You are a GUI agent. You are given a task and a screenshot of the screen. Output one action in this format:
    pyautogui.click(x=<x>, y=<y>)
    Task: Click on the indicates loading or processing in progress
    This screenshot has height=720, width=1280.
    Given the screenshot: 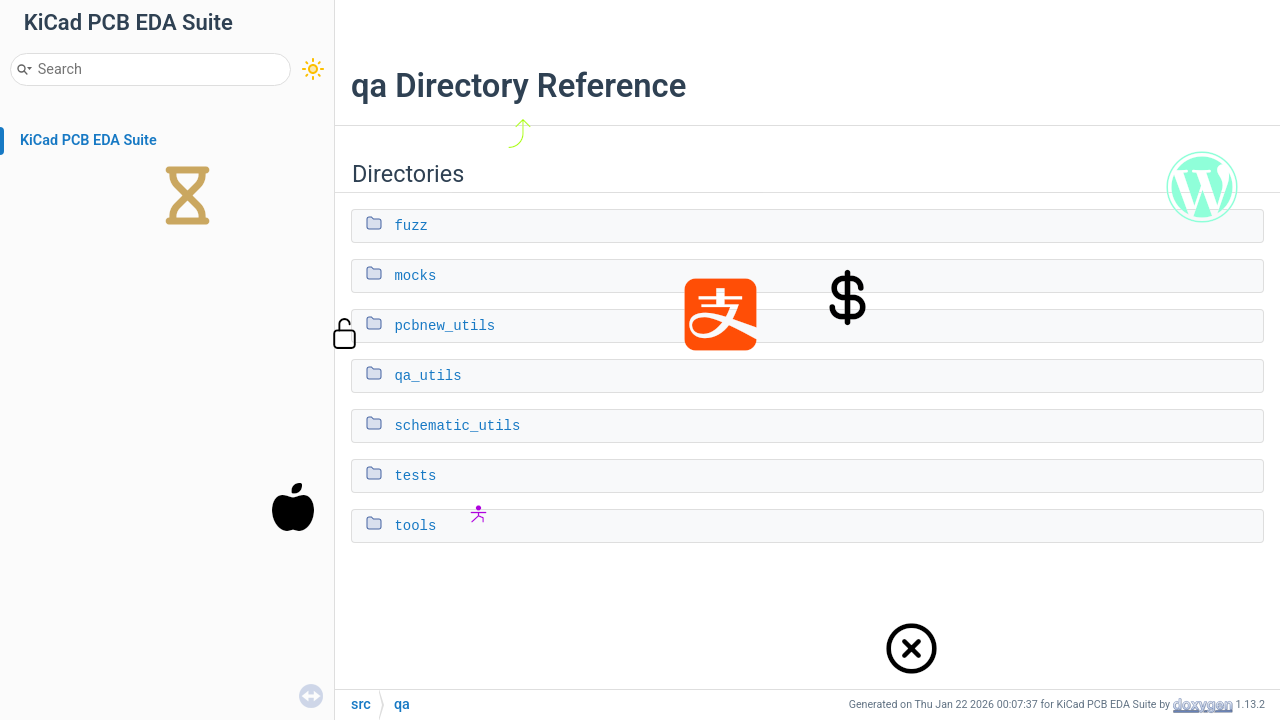 What is the action you would take?
    pyautogui.click(x=187, y=195)
    